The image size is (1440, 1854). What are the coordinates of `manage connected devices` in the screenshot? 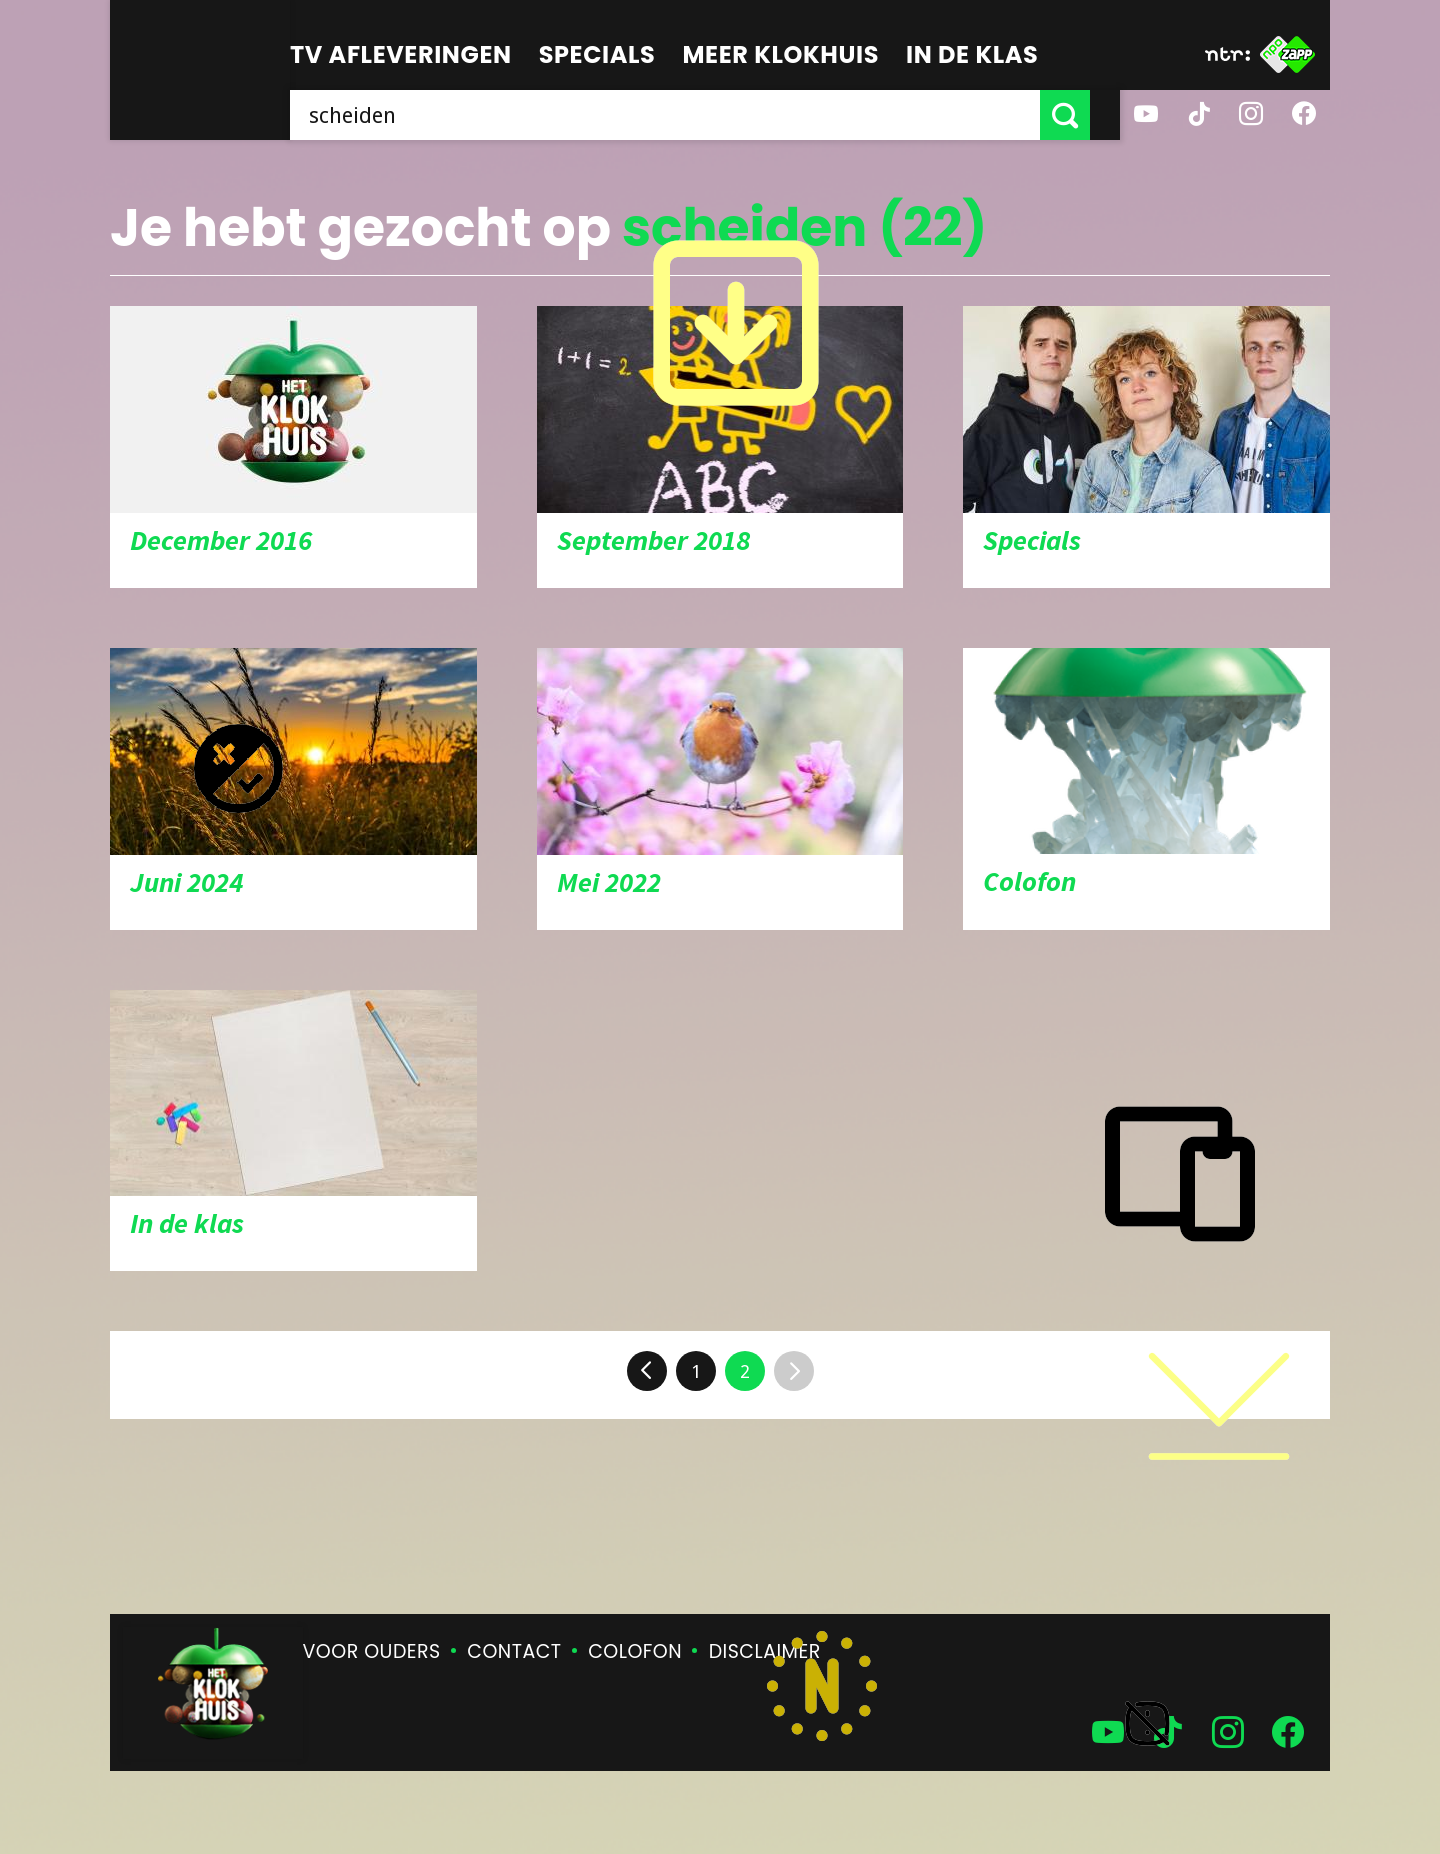 It's located at (1180, 1174).